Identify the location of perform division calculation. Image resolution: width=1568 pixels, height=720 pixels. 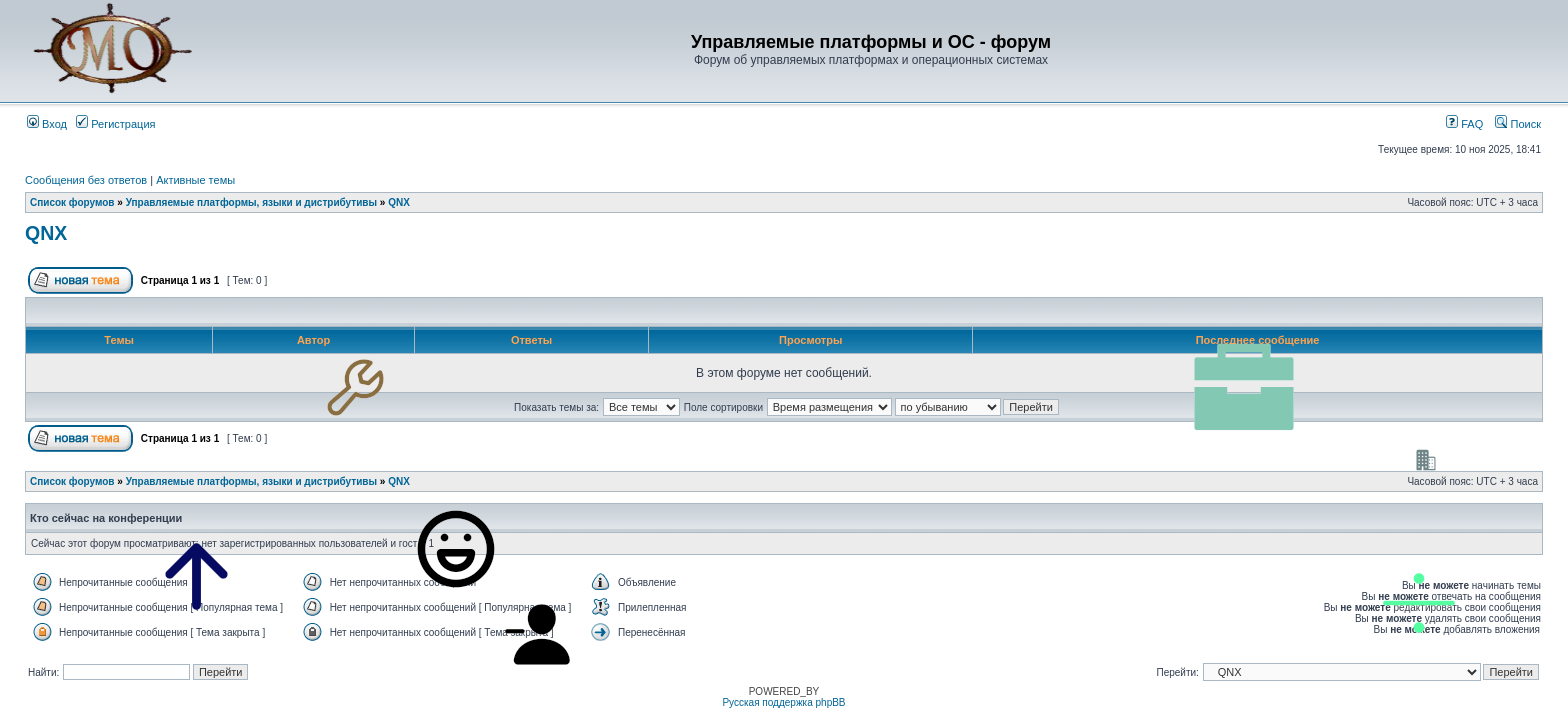
(1419, 603).